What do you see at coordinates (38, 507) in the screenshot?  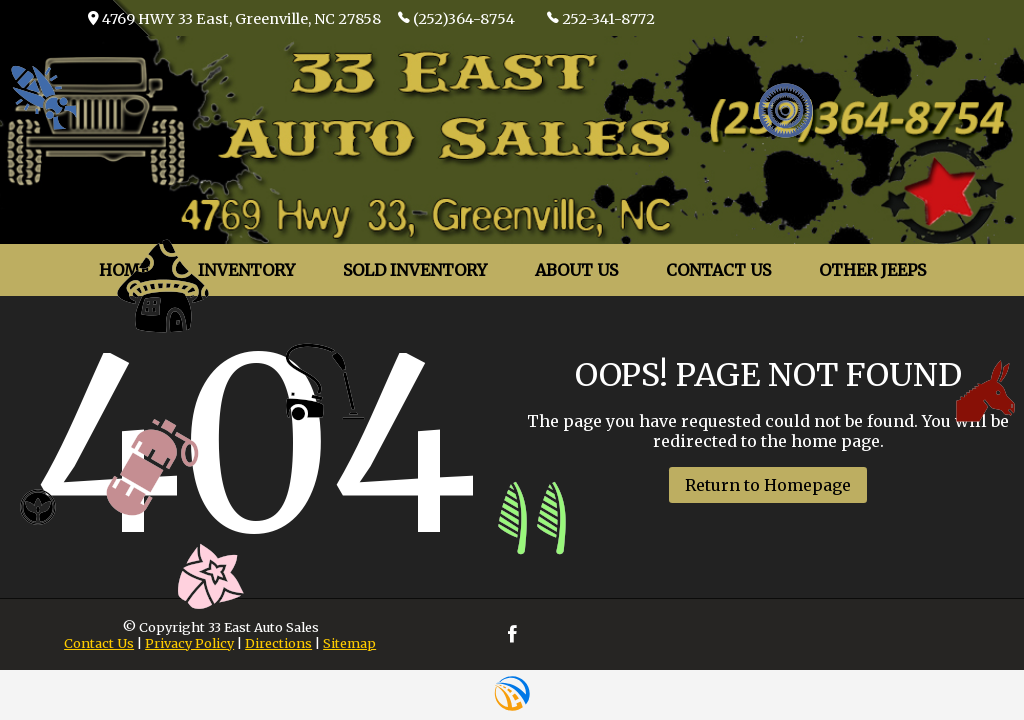 I see `indicates plant growth or gardening feature` at bounding box center [38, 507].